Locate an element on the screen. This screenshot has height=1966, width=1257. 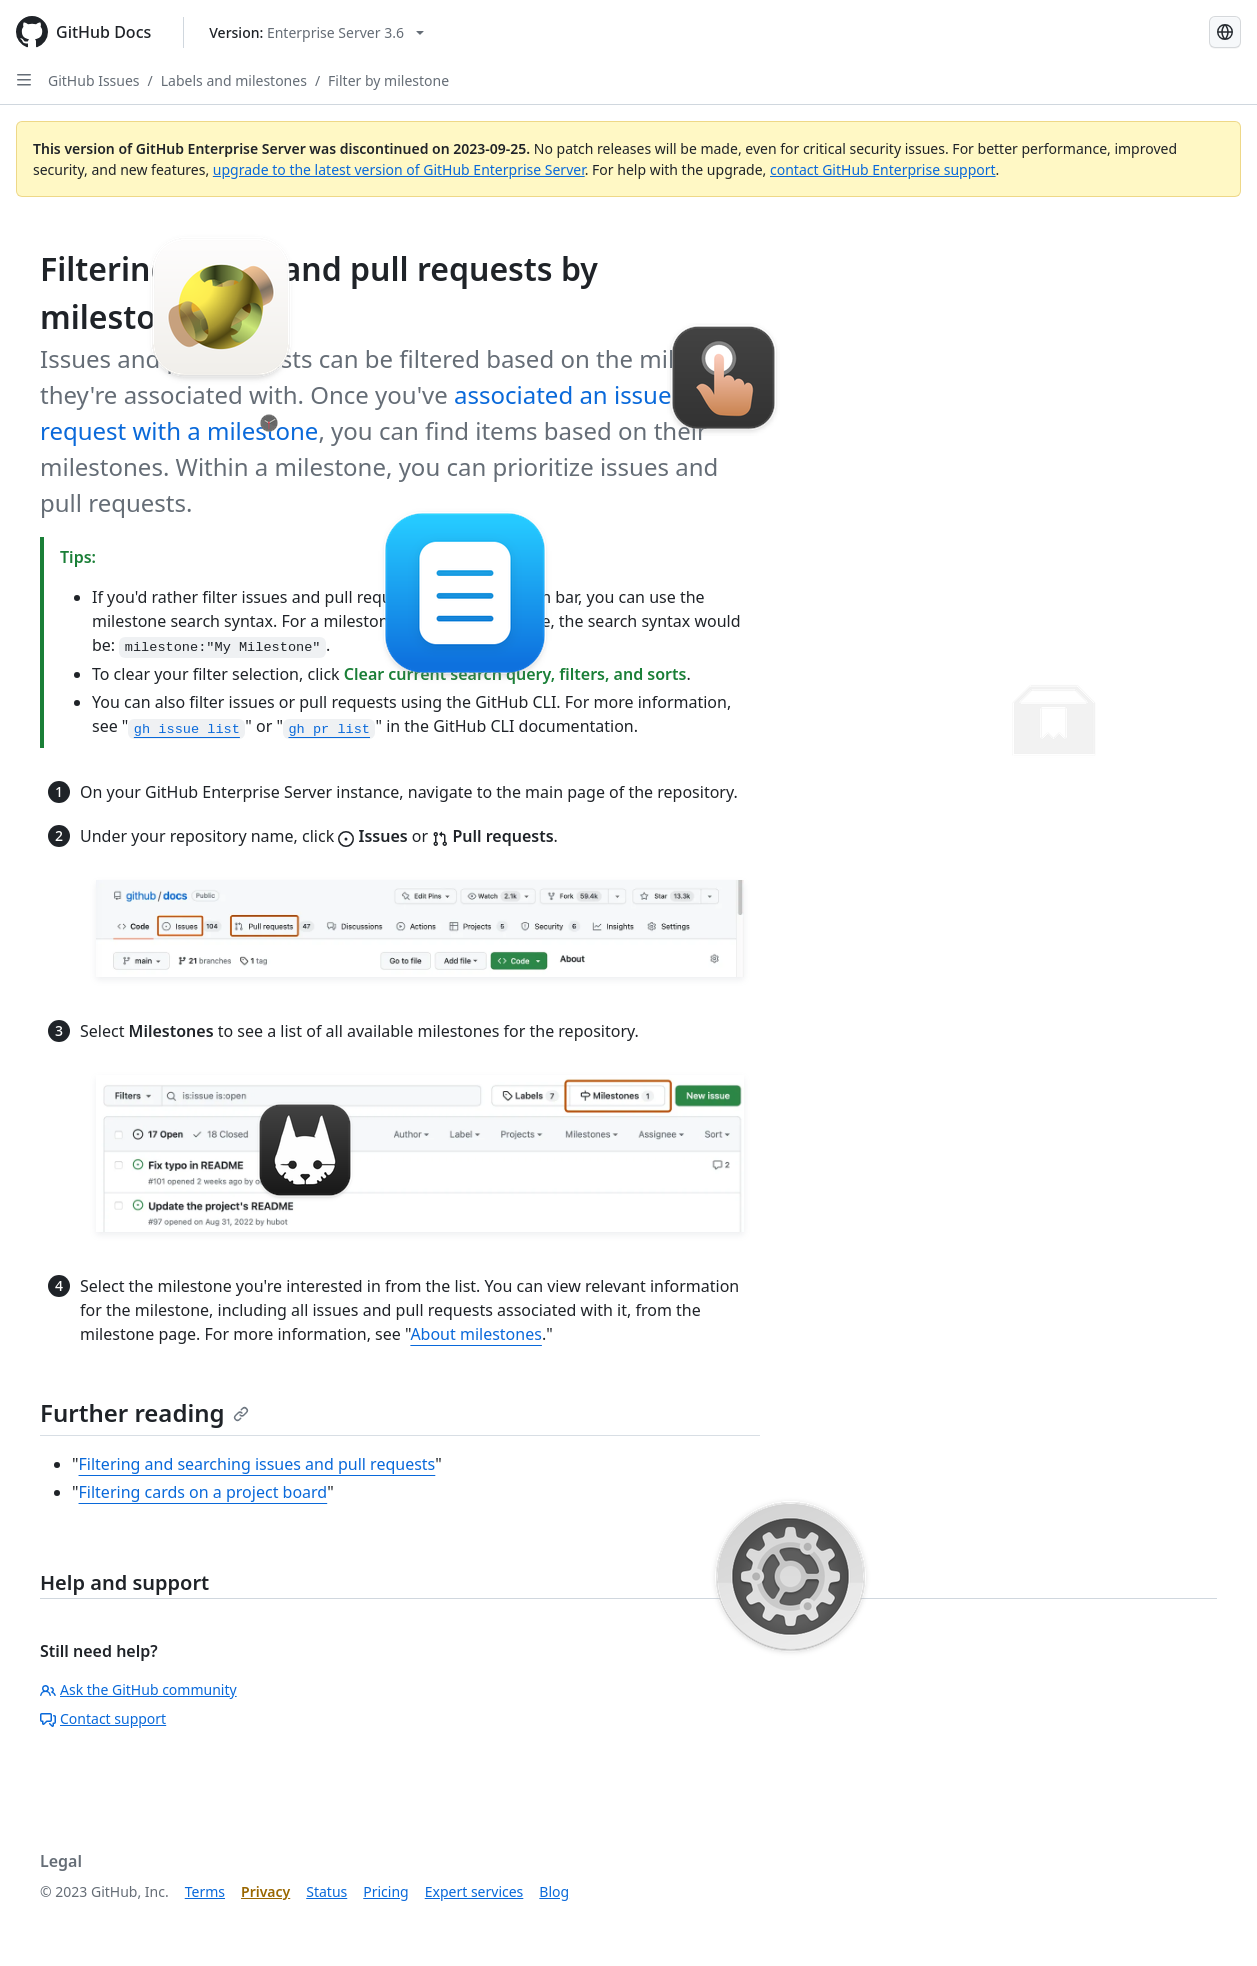
launch the stray video game app is located at coordinates (305, 1150).